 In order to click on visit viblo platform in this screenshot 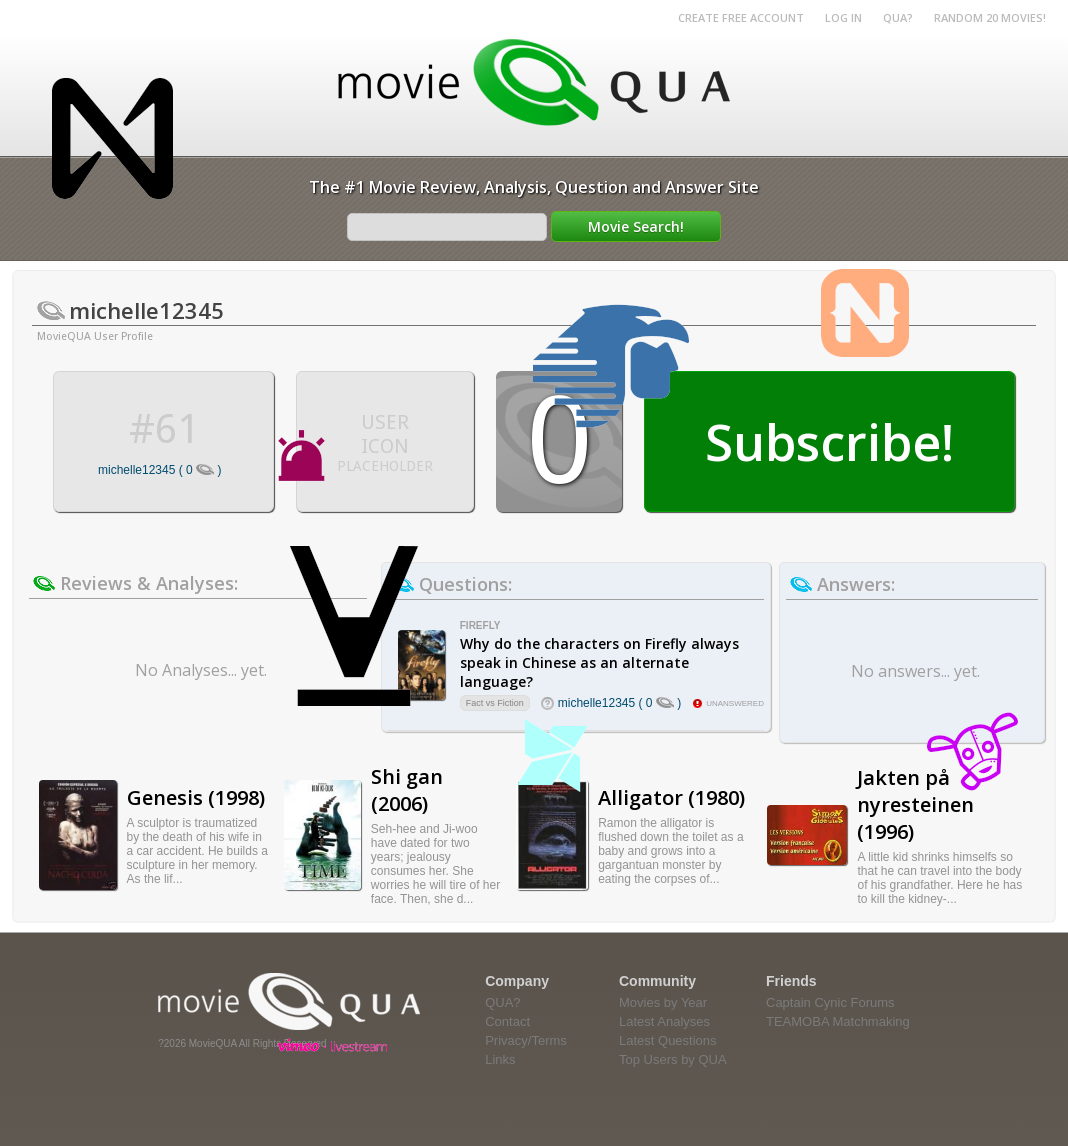, I will do `click(354, 626)`.